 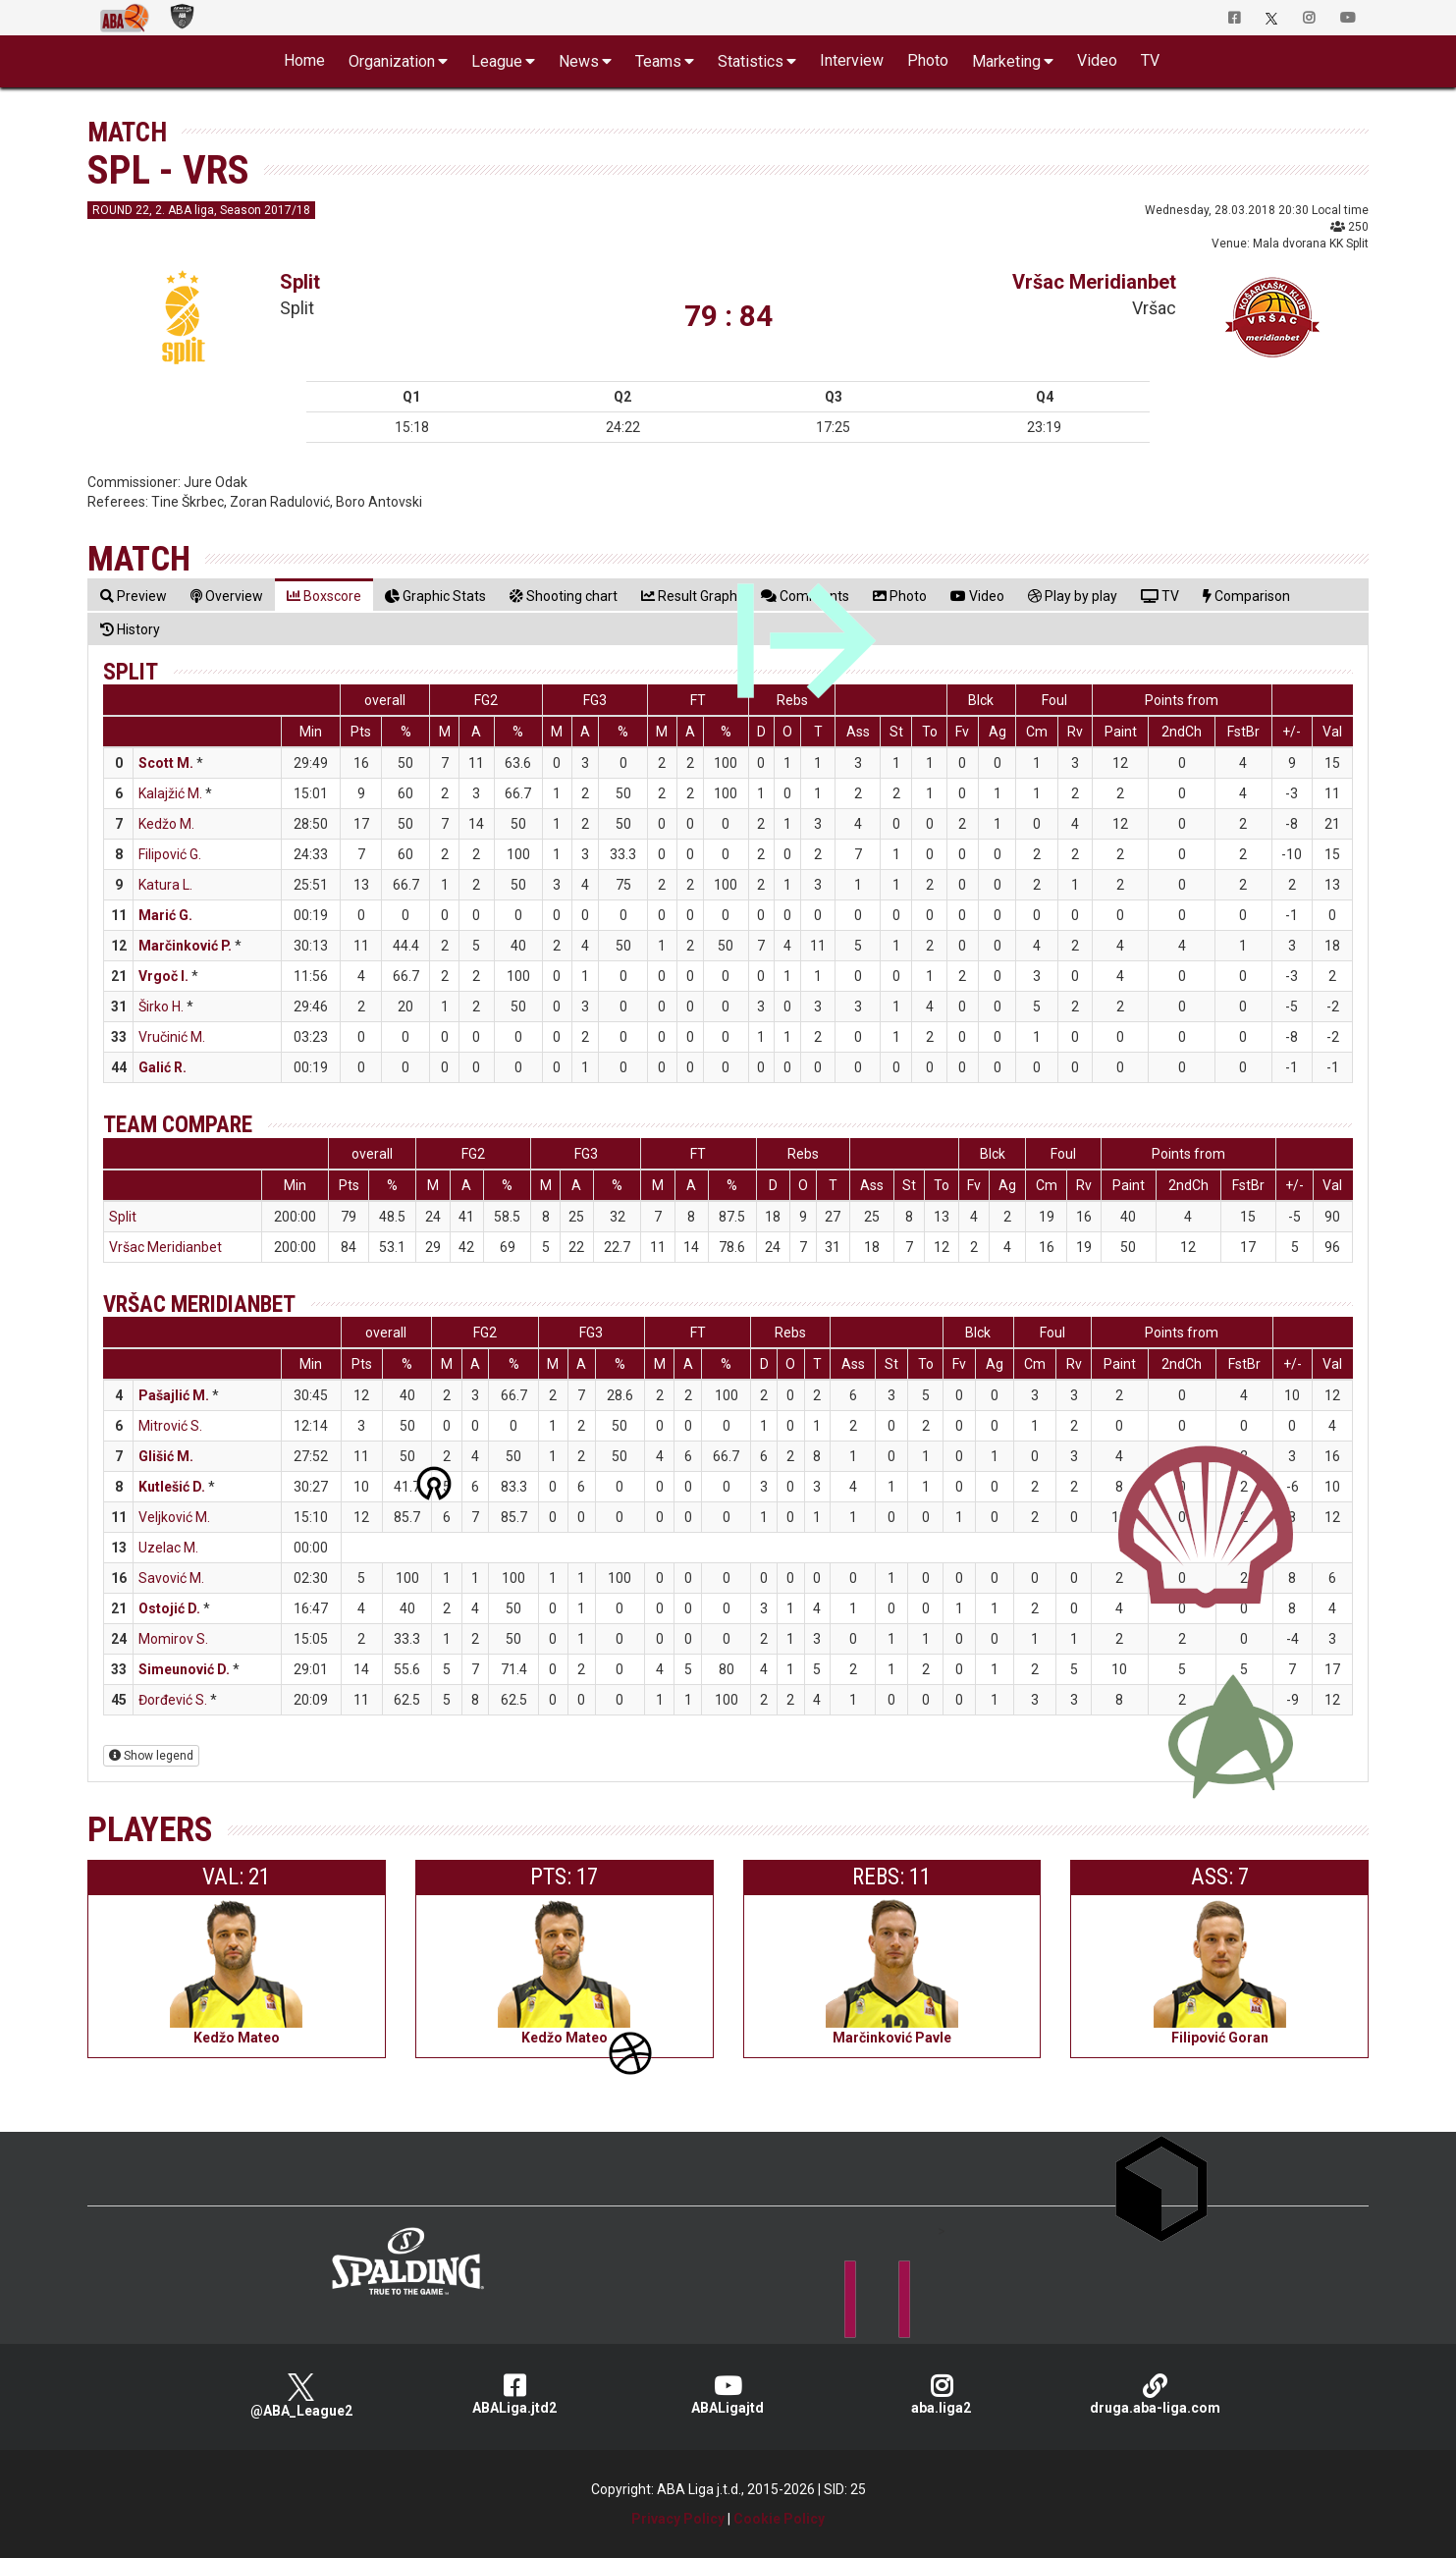 What do you see at coordinates (434, 1484) in the screenshot?
I see `indicates open-source software or project` at bounding box center [434, 1484].